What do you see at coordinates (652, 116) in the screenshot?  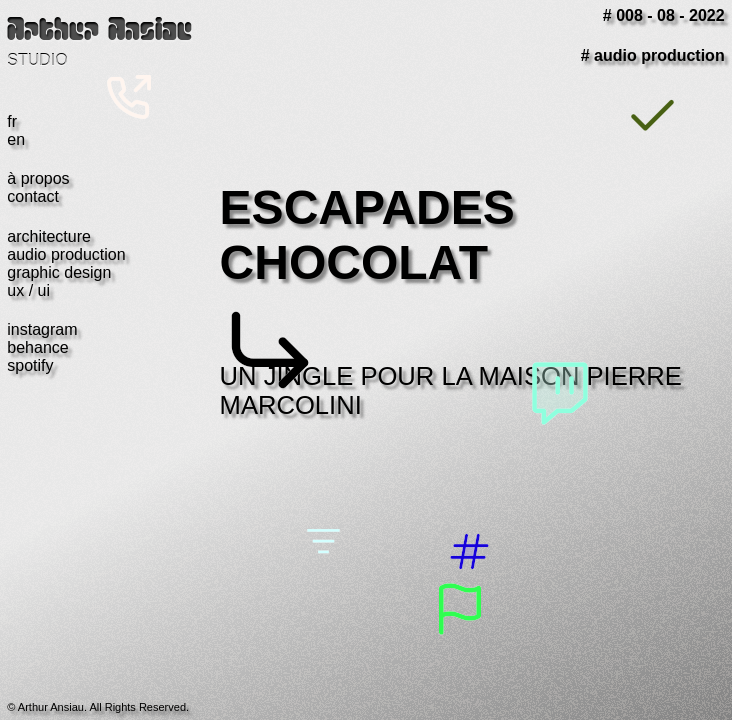 I see `confirm or submit an action` at bounding box center [652, 116].